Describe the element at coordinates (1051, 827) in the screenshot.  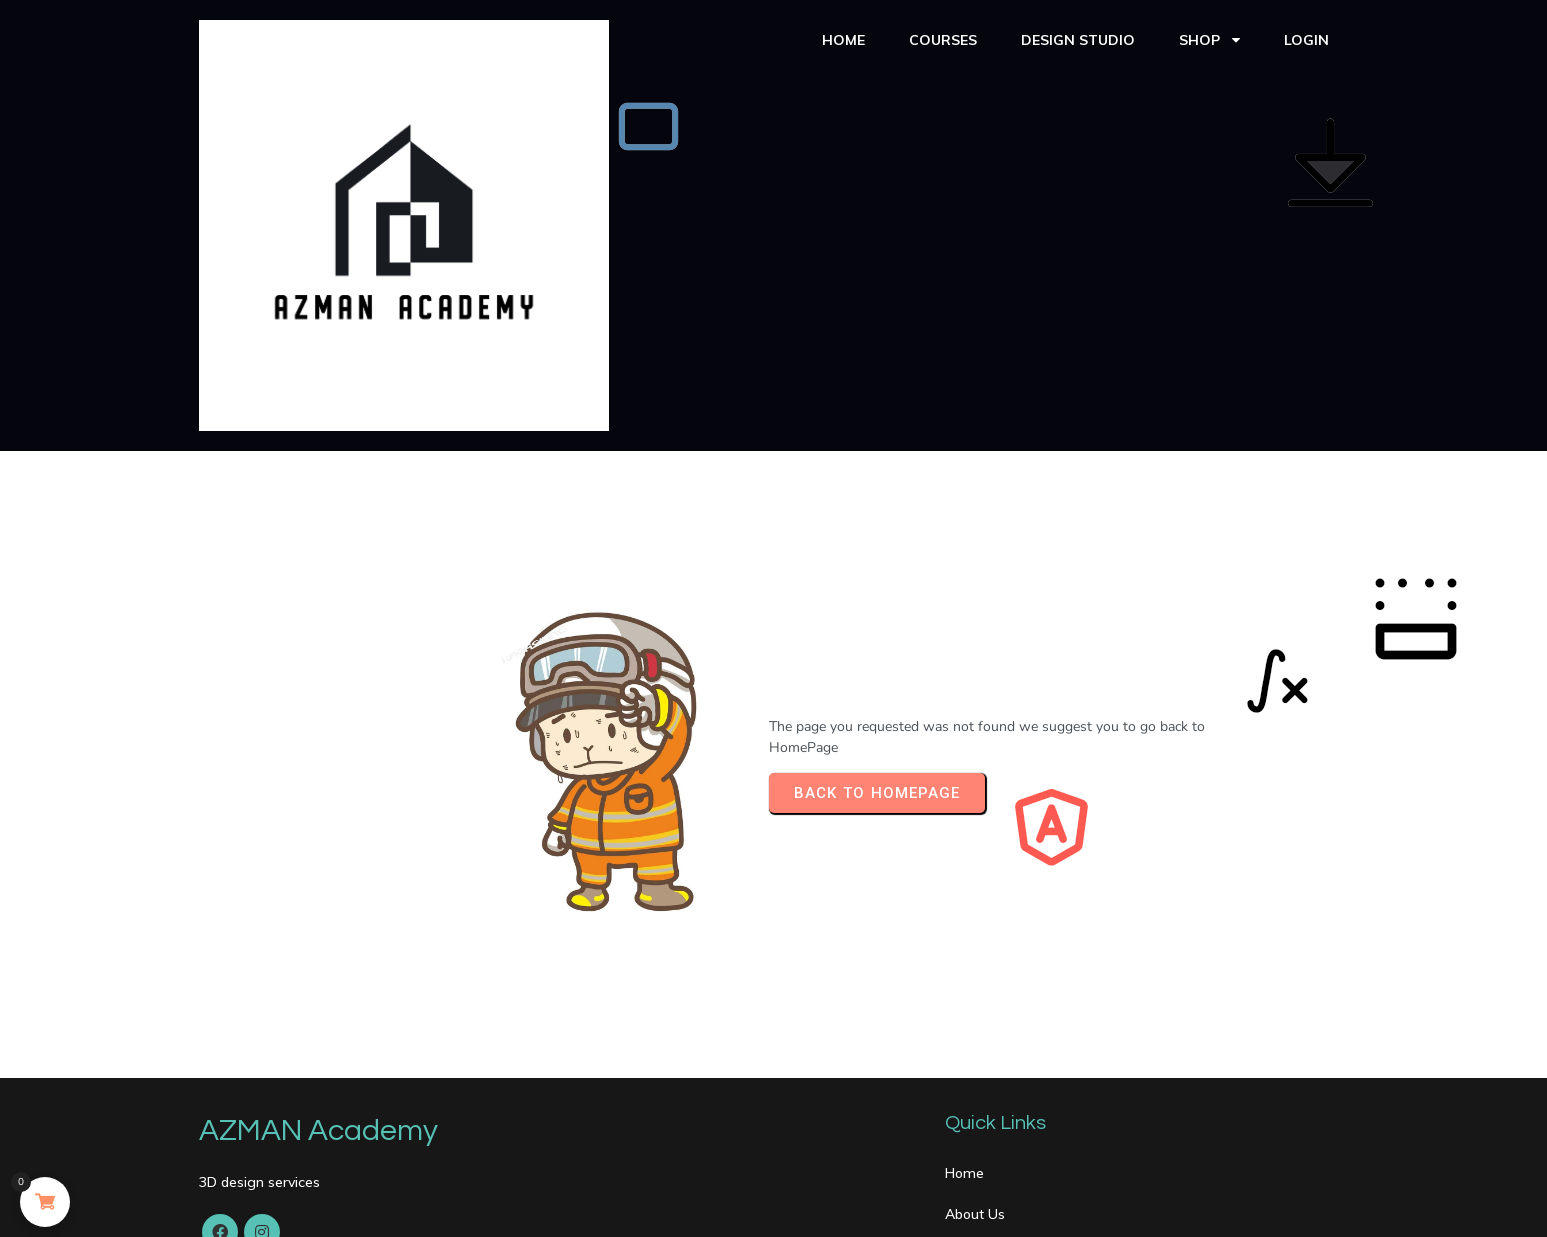
I see `angular framework logo` at that location.